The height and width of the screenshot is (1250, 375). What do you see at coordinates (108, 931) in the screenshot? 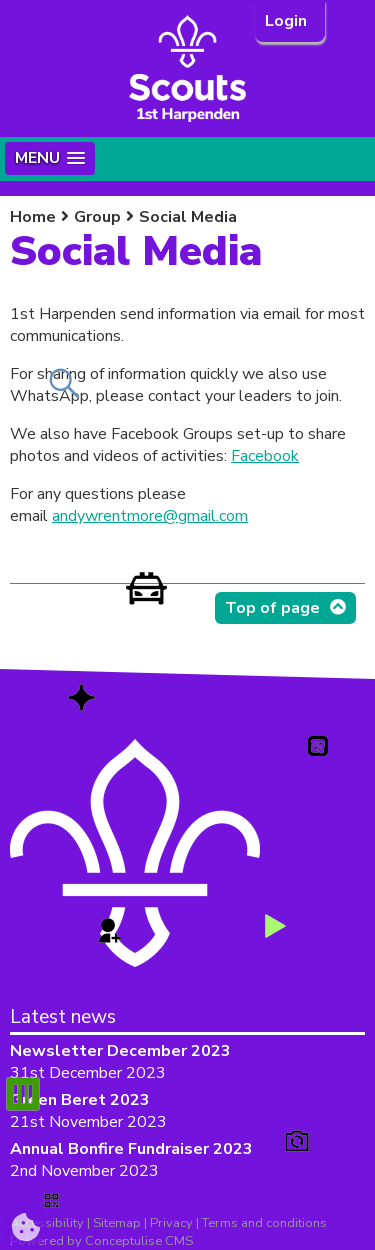
I see `add a new user or contact` at bounding box center [108, 931].